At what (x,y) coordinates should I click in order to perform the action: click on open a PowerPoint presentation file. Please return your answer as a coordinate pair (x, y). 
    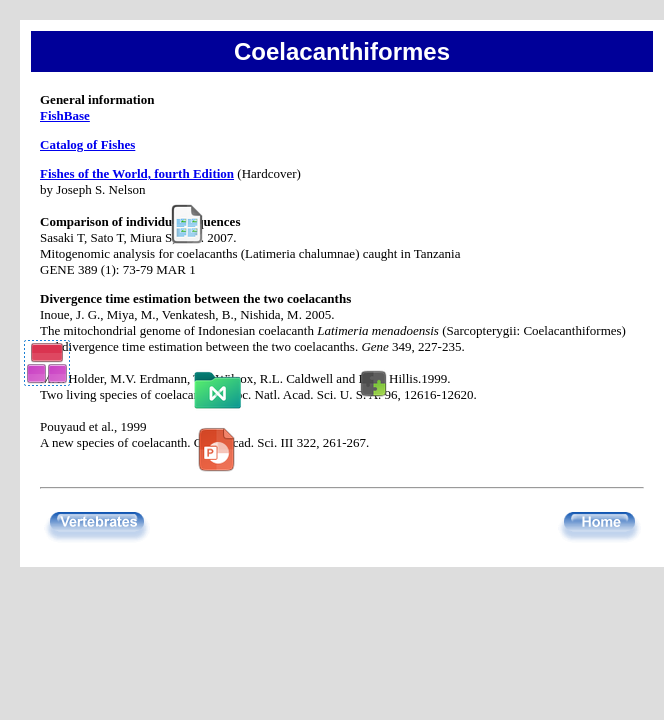
    Looking at the image, I should click on (216, 449).